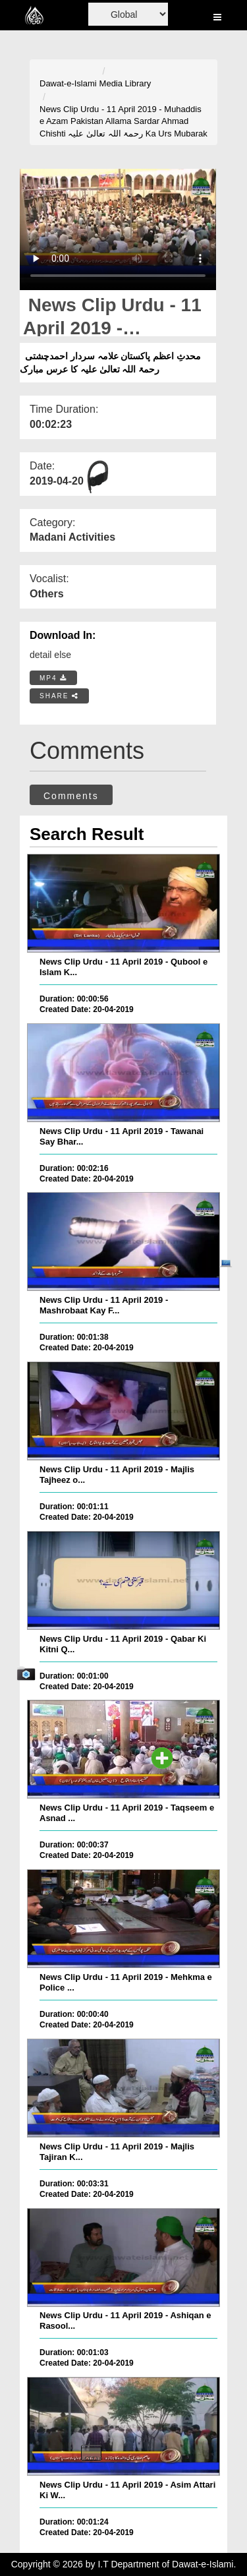 This screenshot has width=247, height=2576. Describe the element at coordinates (26, 1673) in the screenshot. I see `open webpack project folder` at that location.